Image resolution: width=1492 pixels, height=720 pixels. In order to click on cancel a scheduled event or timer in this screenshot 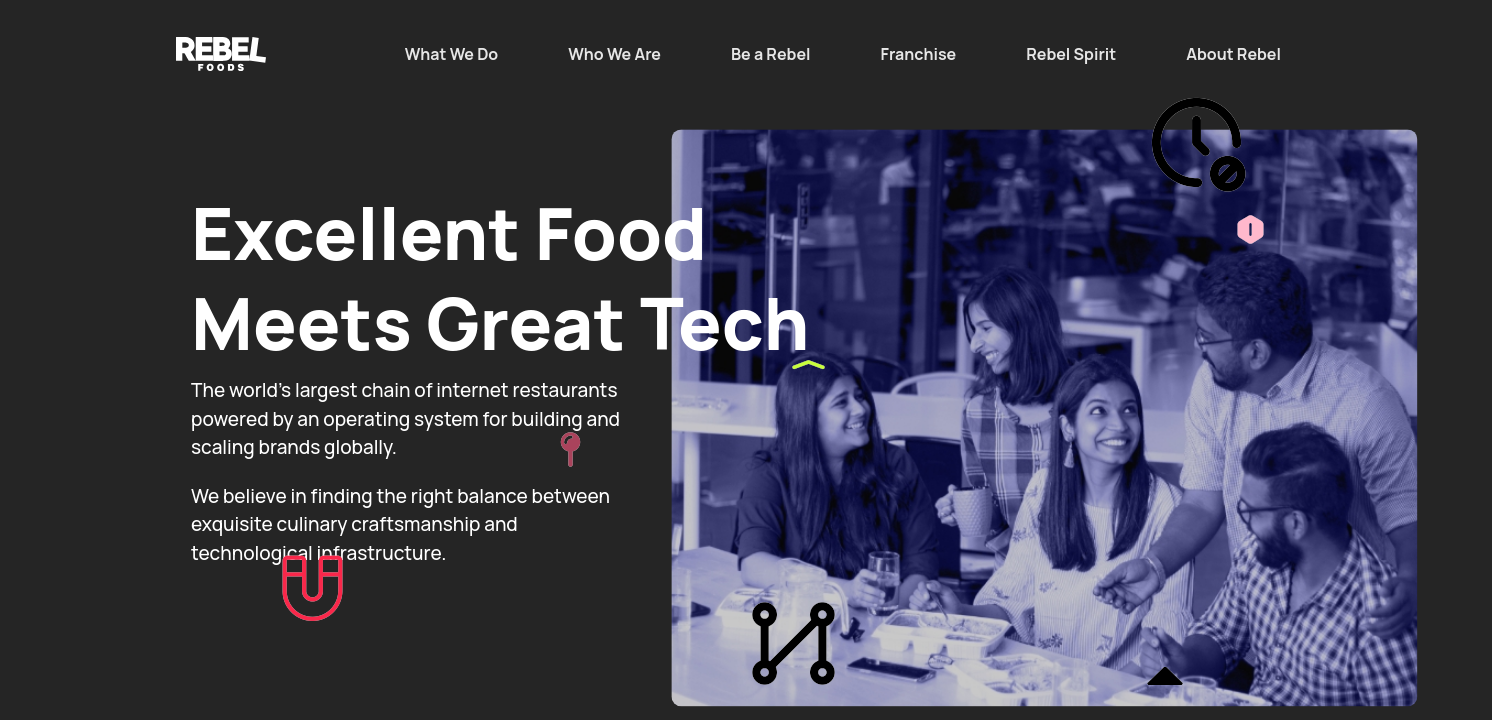, I will do `click(1196, 142)`.